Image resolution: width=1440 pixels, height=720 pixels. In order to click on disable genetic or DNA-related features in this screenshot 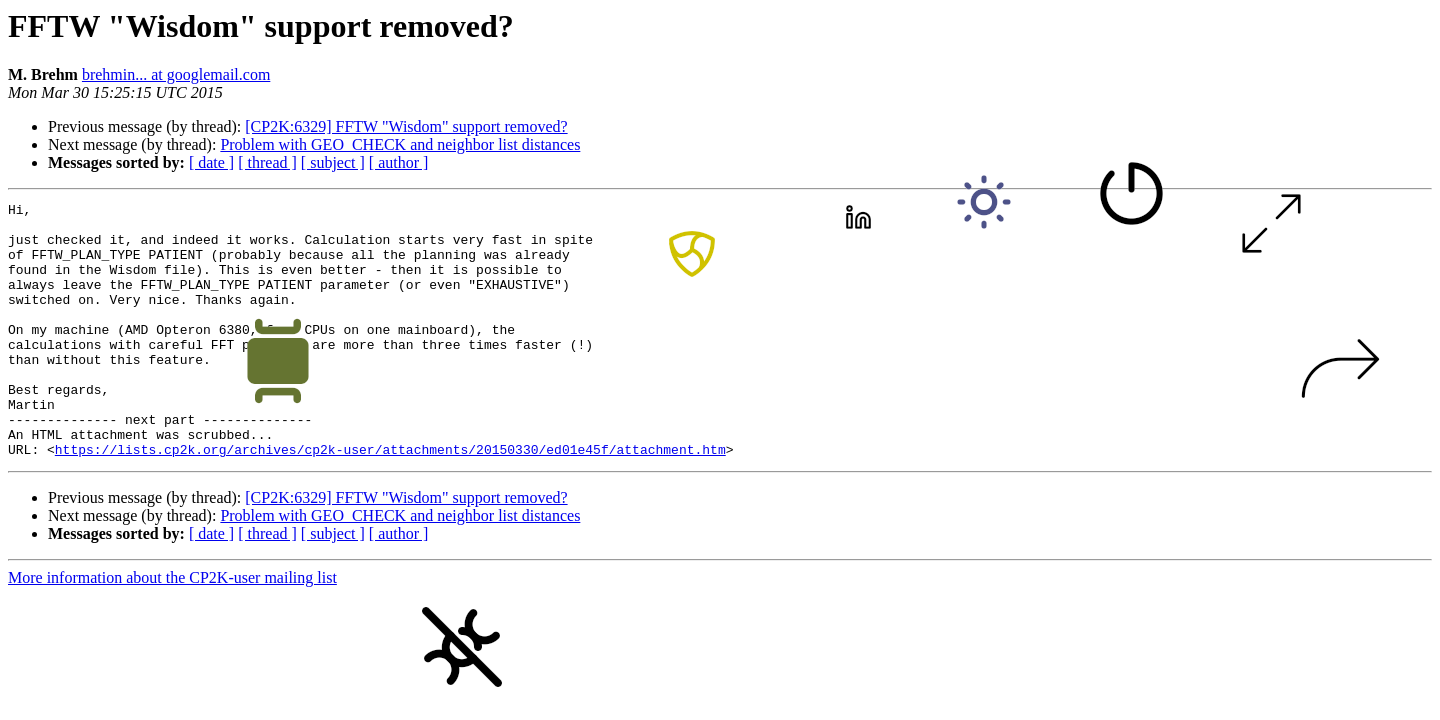, I will do `click(462, 647)`.